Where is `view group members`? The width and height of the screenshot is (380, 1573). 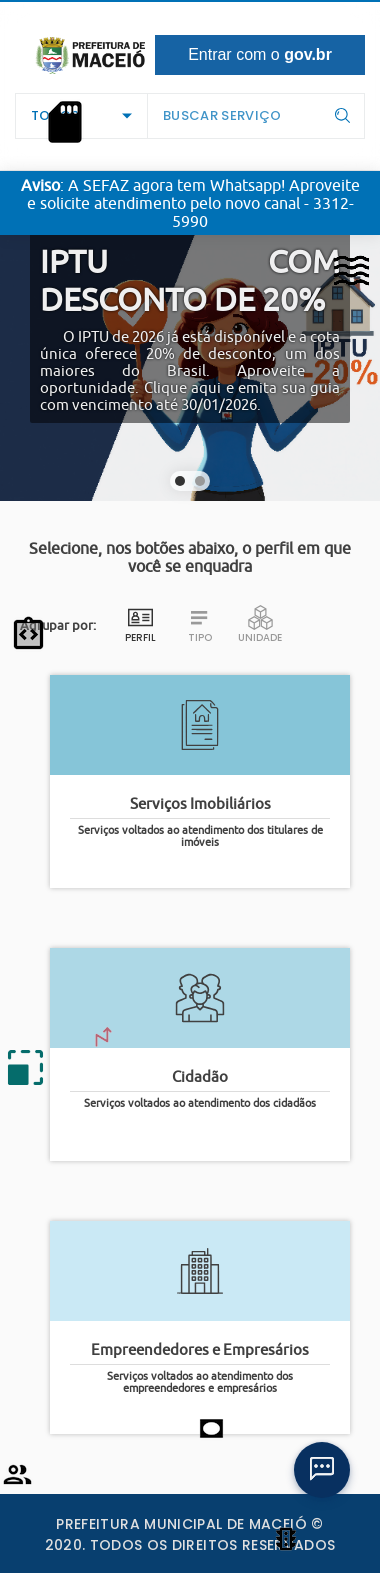 view group members is located at coordinates (17, 1474).